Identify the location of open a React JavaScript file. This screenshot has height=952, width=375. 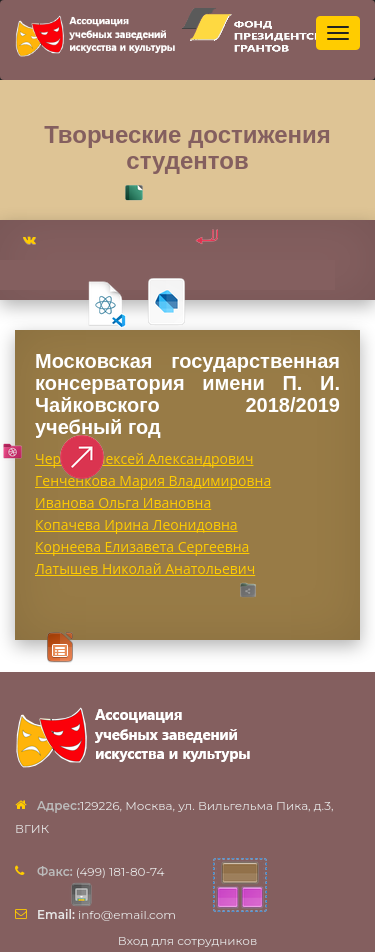
(105, 304).